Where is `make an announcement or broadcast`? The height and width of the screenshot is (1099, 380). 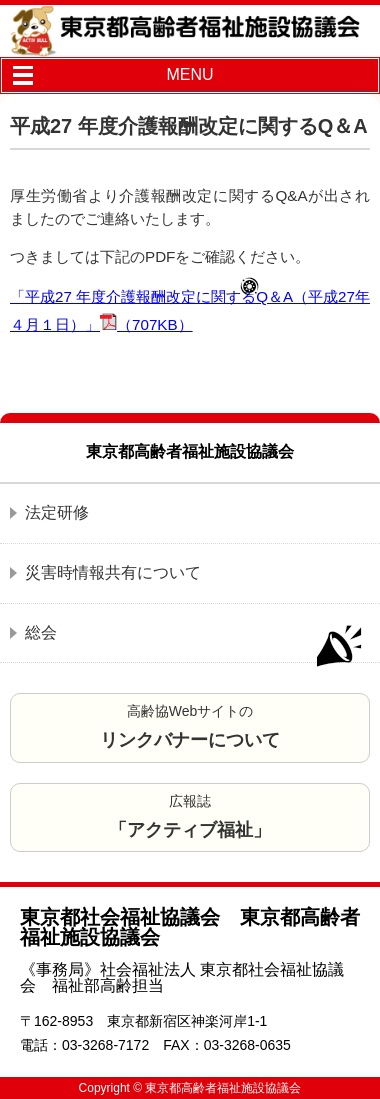 make an announcement or broadcast is located at coordinates (339, 648).